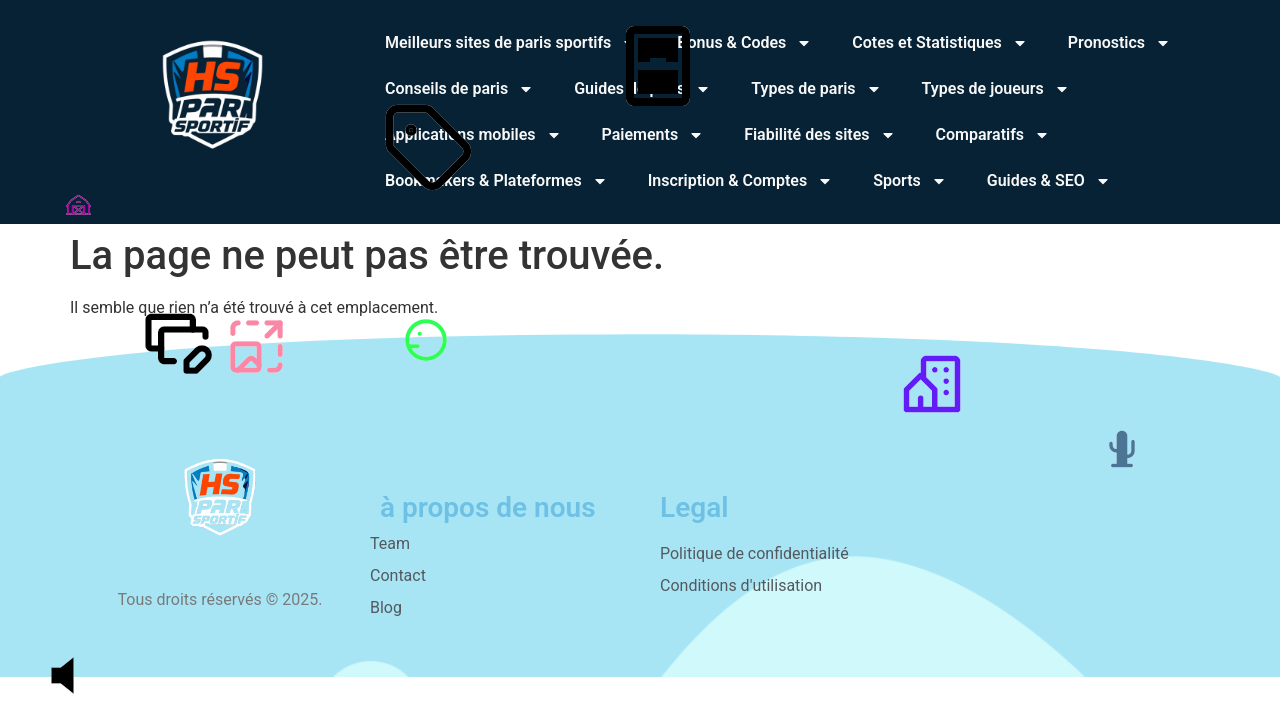  What do you see at coordinates (1122, 449) in the screenshot?
I see `indicates desert or arid climate conditions` at bounding box center [1122, 449].